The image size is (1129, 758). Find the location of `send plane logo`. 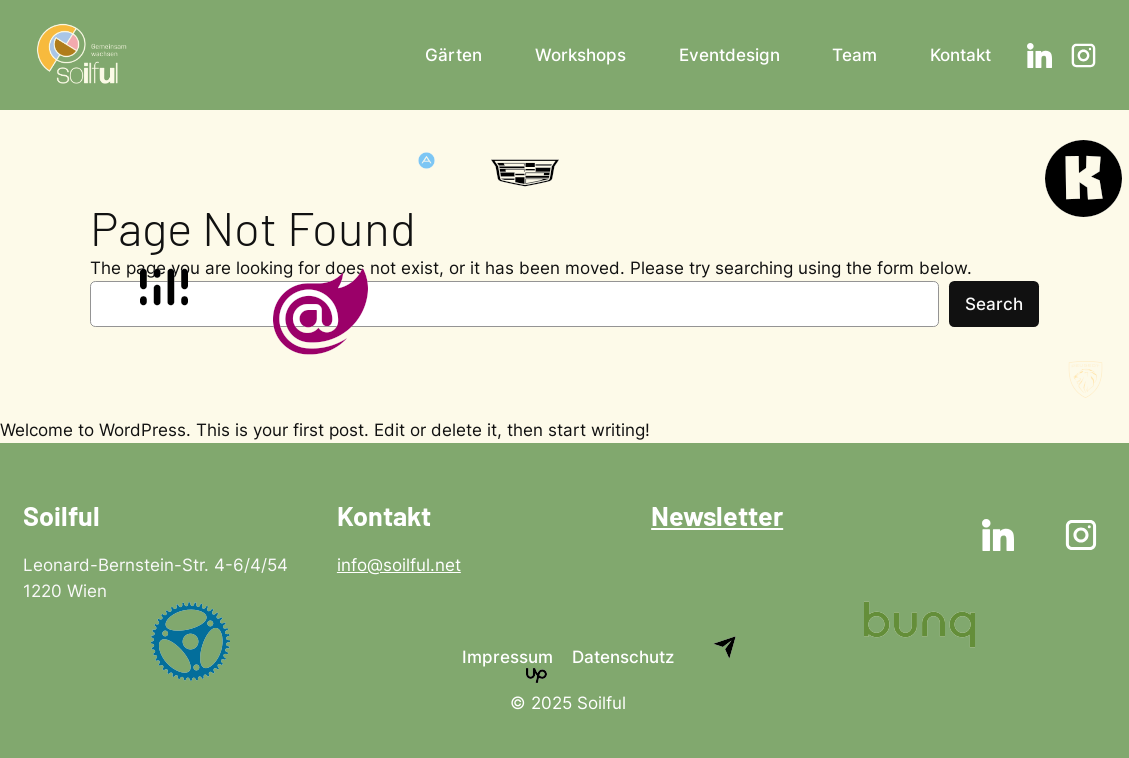

send plane logo is located at coordinates (725, 647).